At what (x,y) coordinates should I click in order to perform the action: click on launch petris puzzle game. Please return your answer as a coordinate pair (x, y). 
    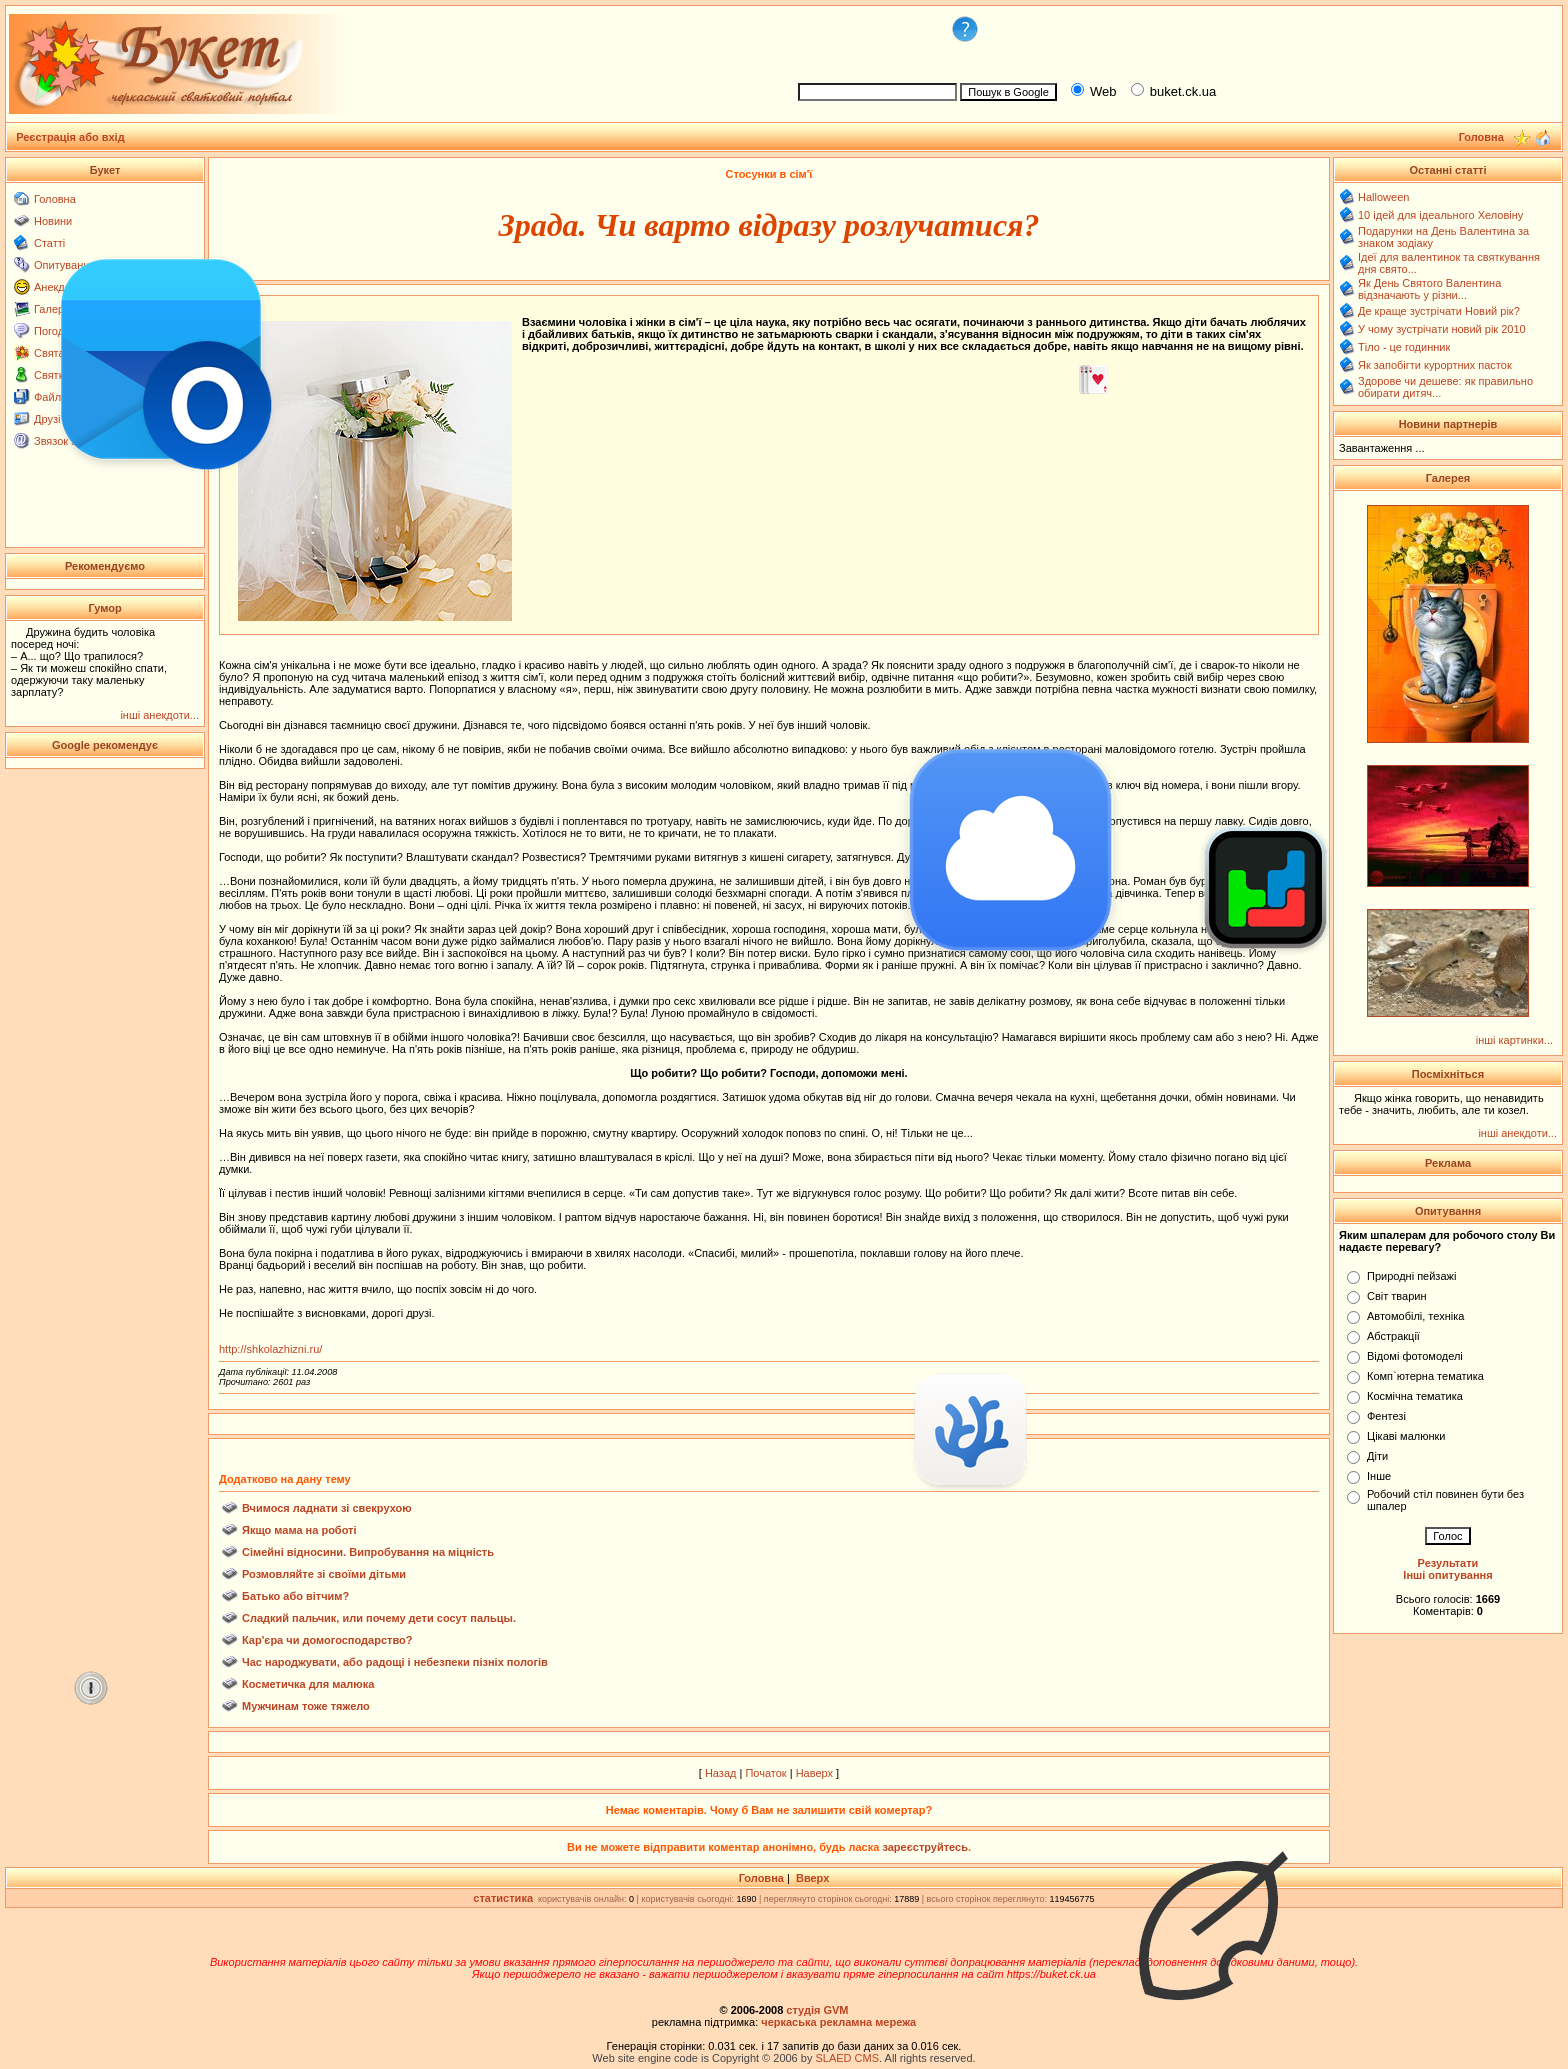
    Looking at the image, I should click on (1265, 887).